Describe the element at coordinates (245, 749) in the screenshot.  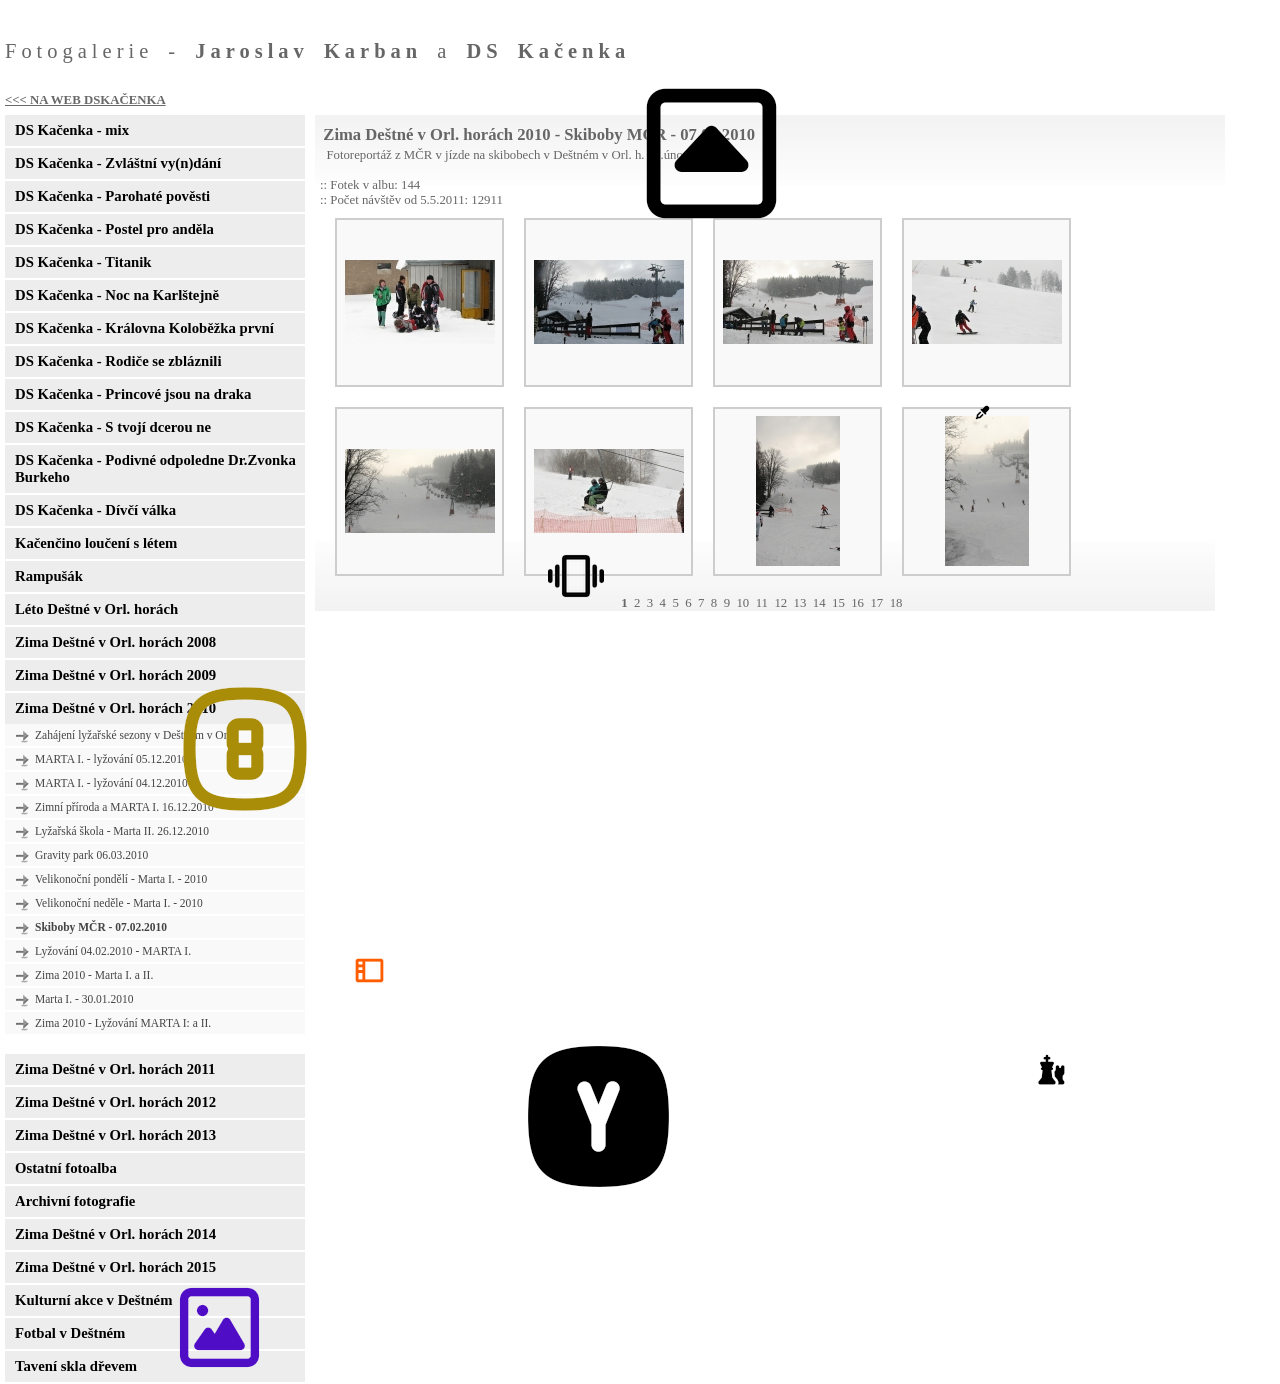
I see `indicates item number 8 in a list or sequence` at that location.